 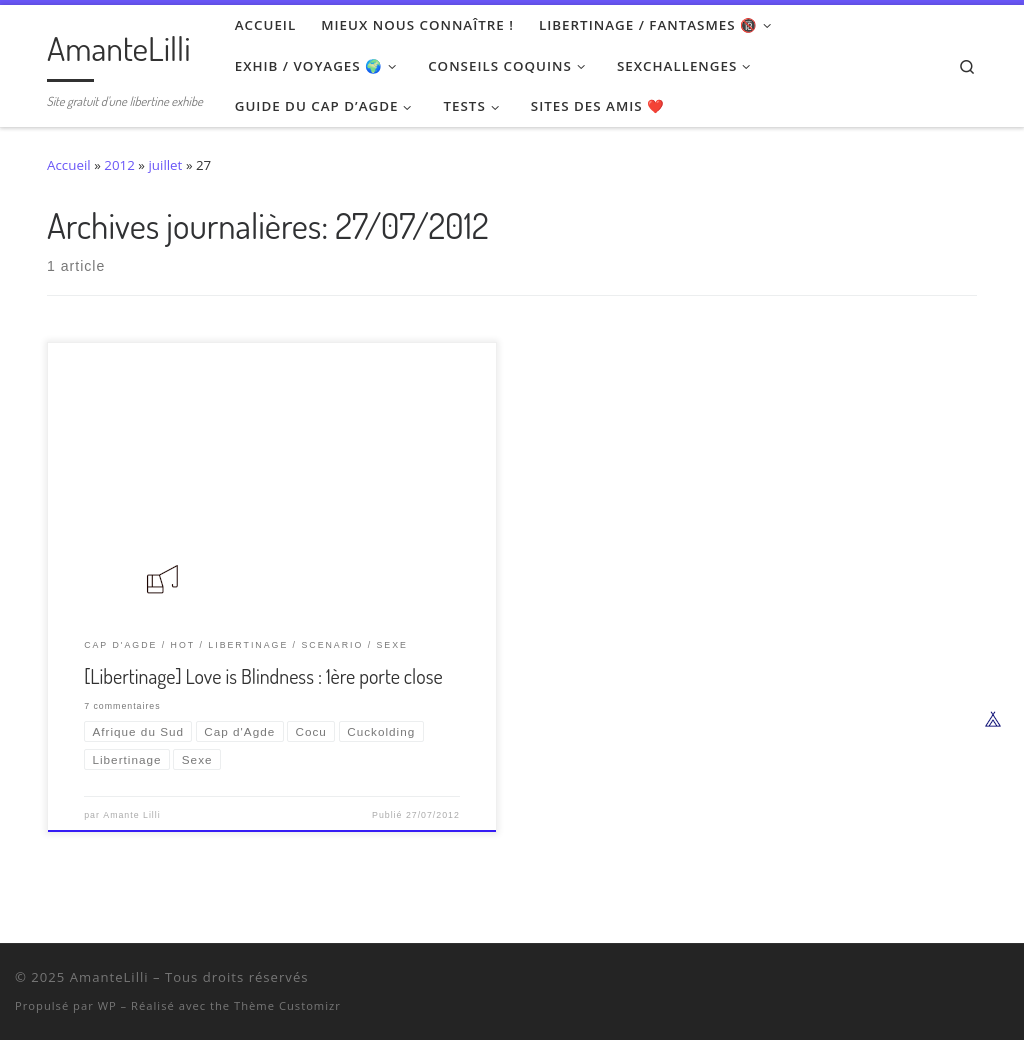 I want to click on construction or building in progress, so click(x=163, y=581).